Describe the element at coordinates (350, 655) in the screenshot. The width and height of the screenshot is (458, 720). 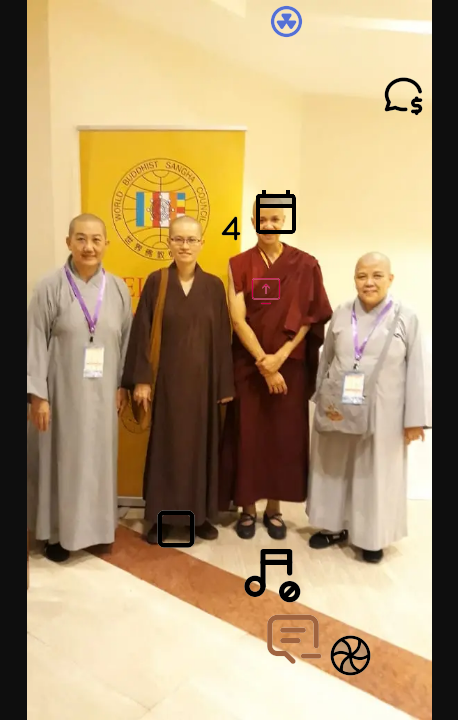
I see `loading content in progress` at that location.